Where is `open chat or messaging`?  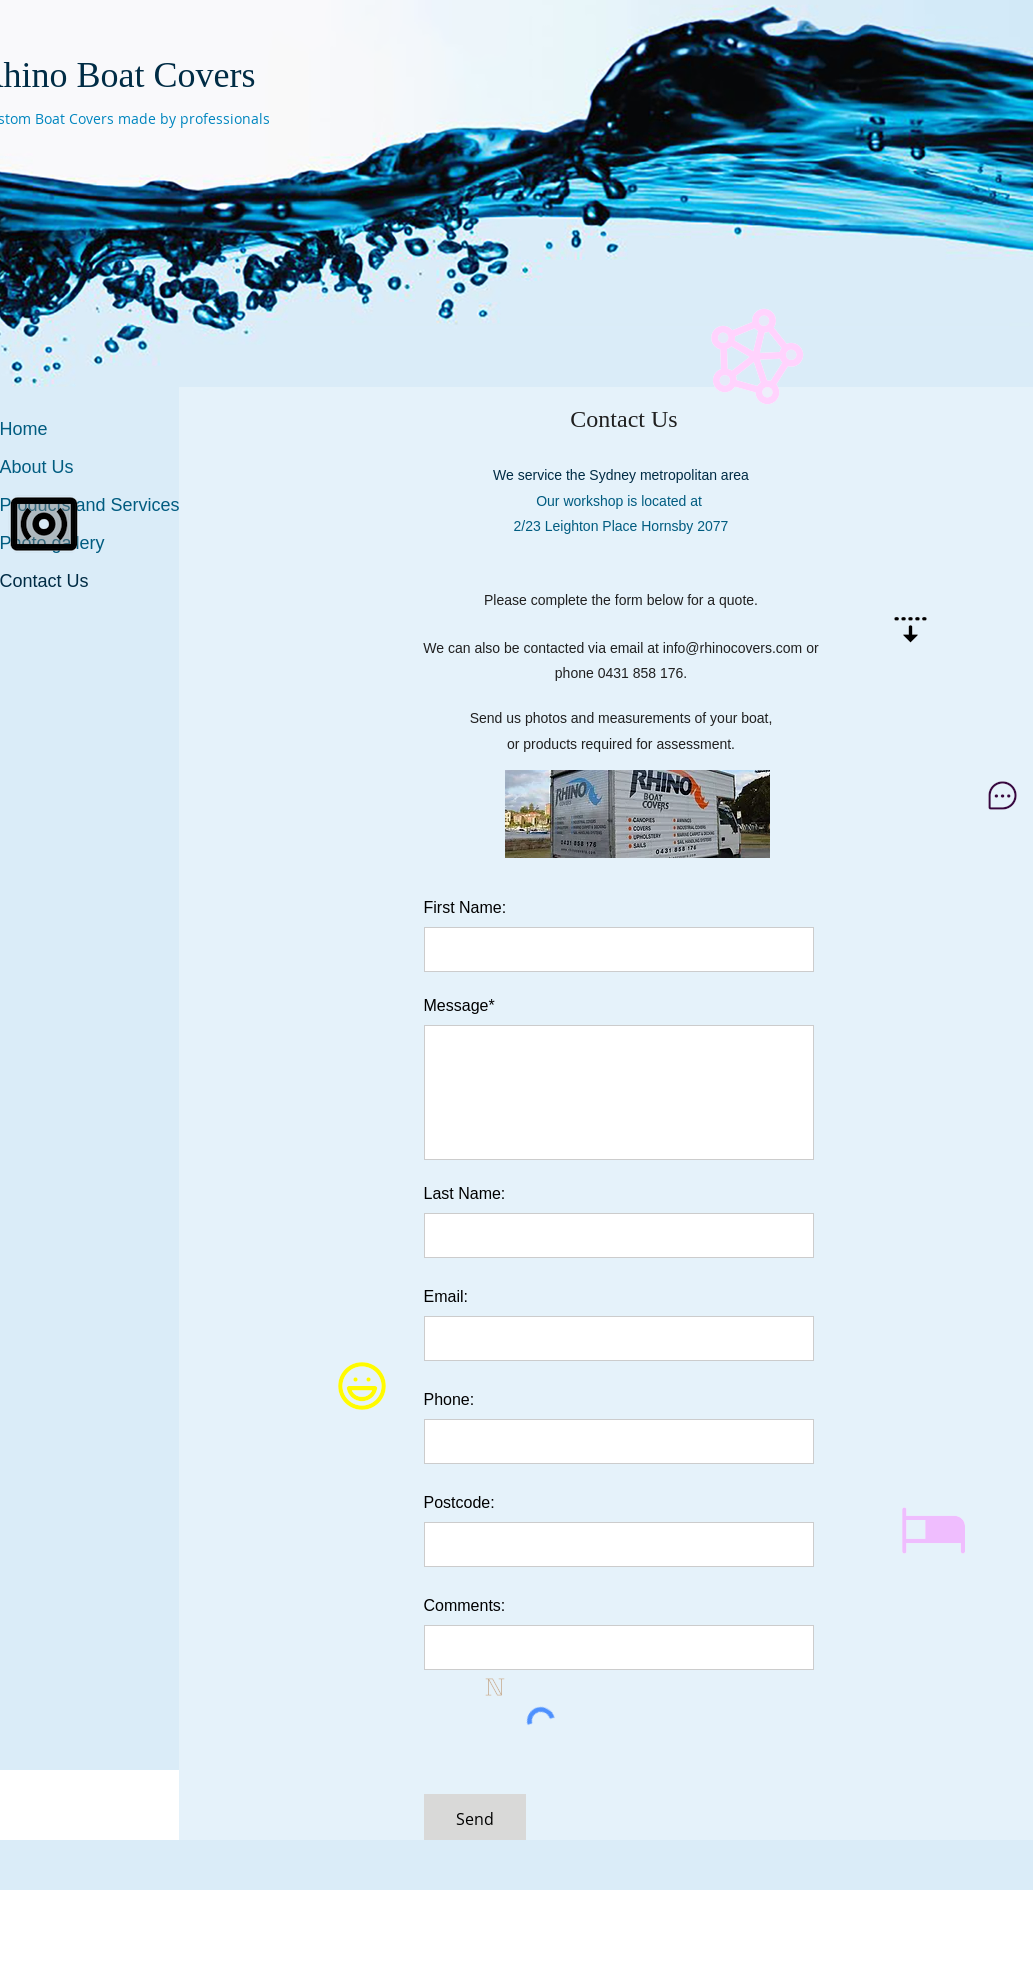 open chat or messaging is located at coordinates (1002, 796).